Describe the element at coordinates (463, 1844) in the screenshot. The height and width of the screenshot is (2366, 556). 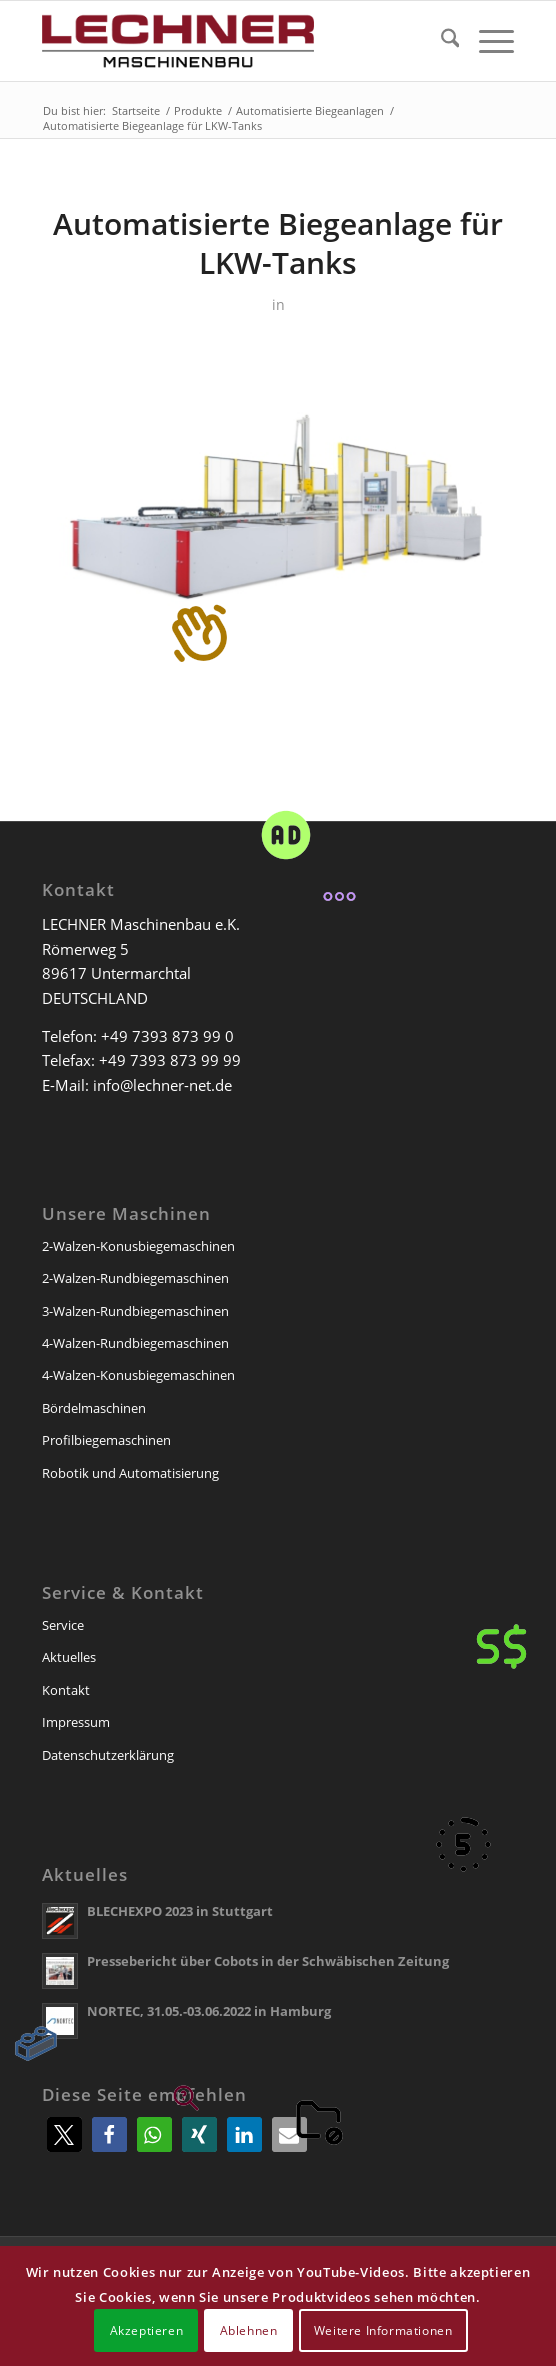
I see `set timer or countdown for 5 minutes` at that location.